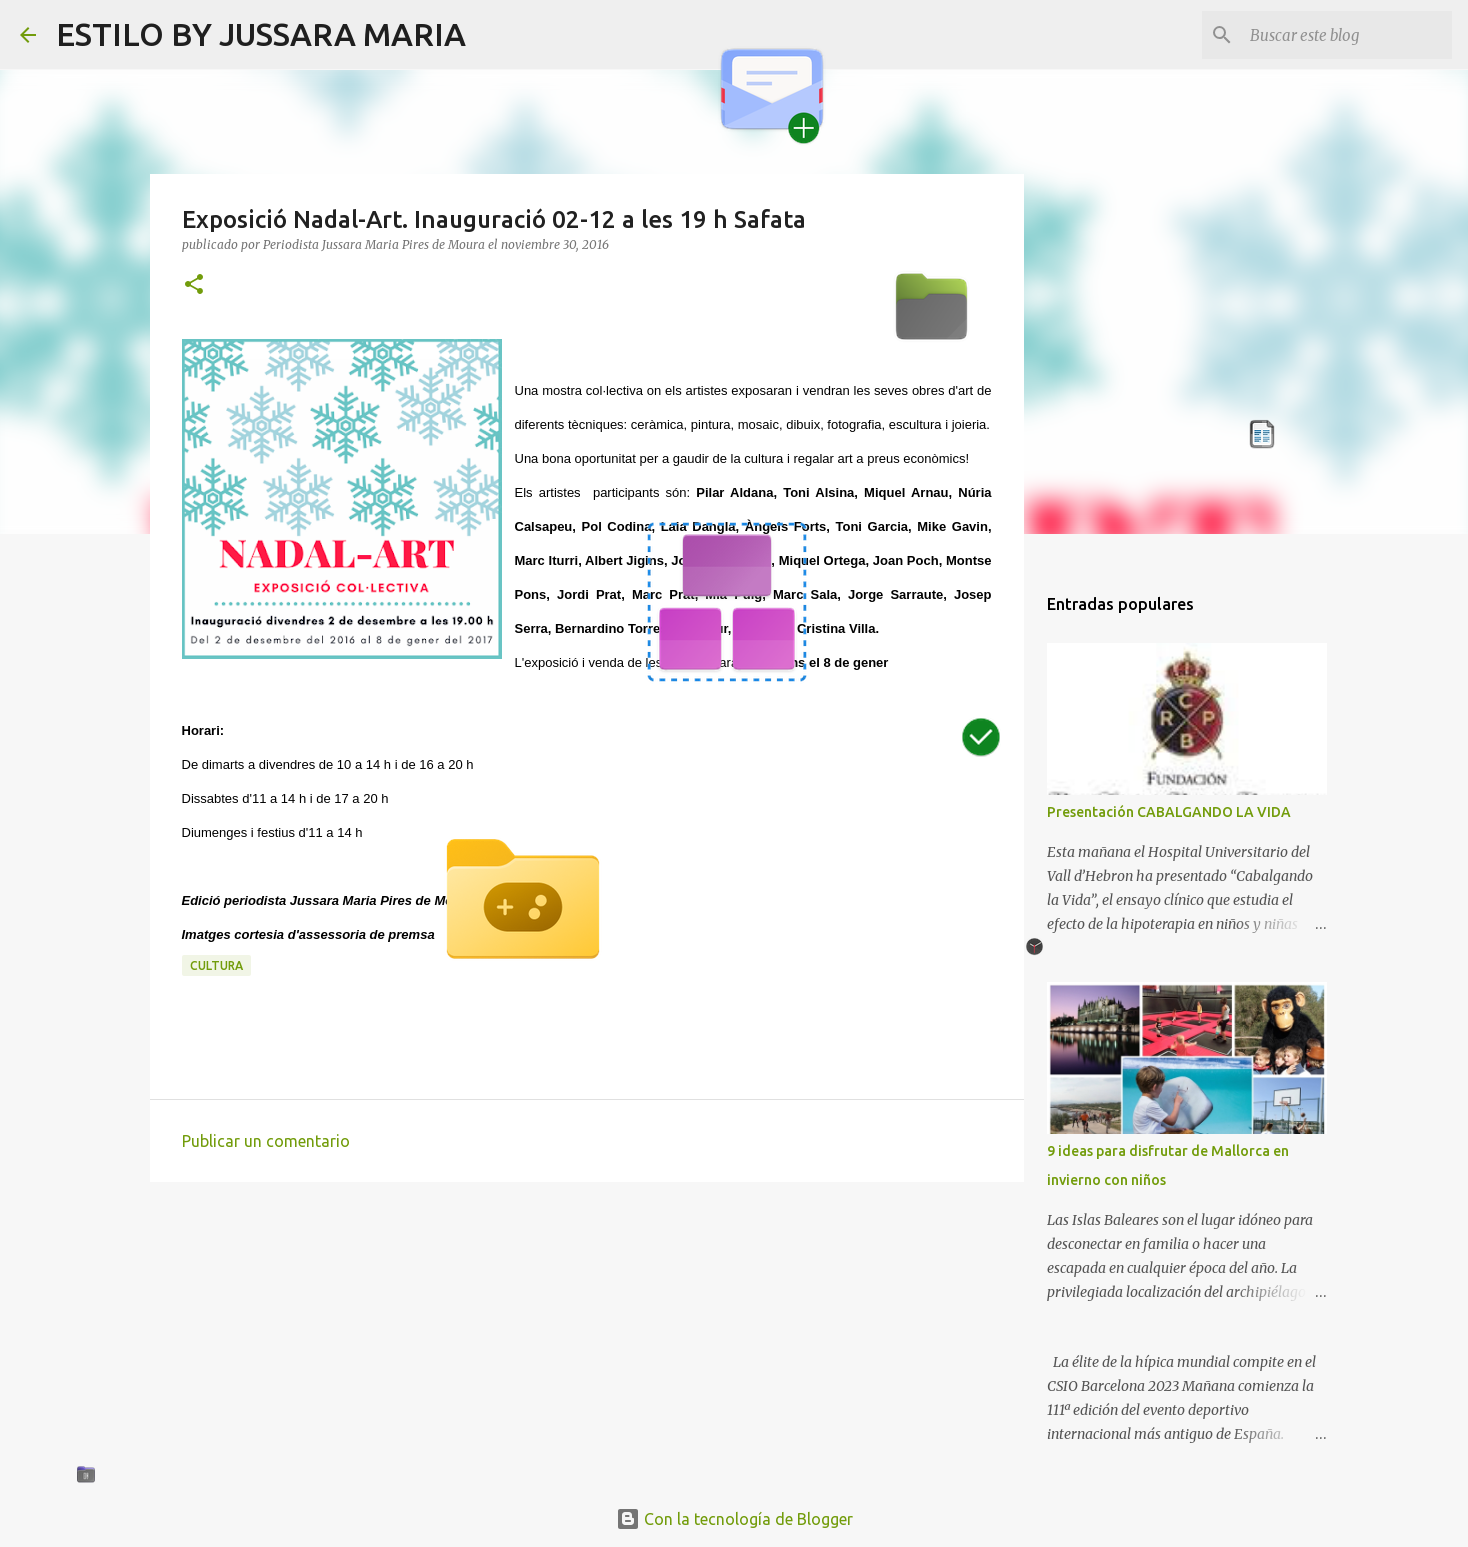  I want to click on indicates file has been successfully synced, so click(981, 737).